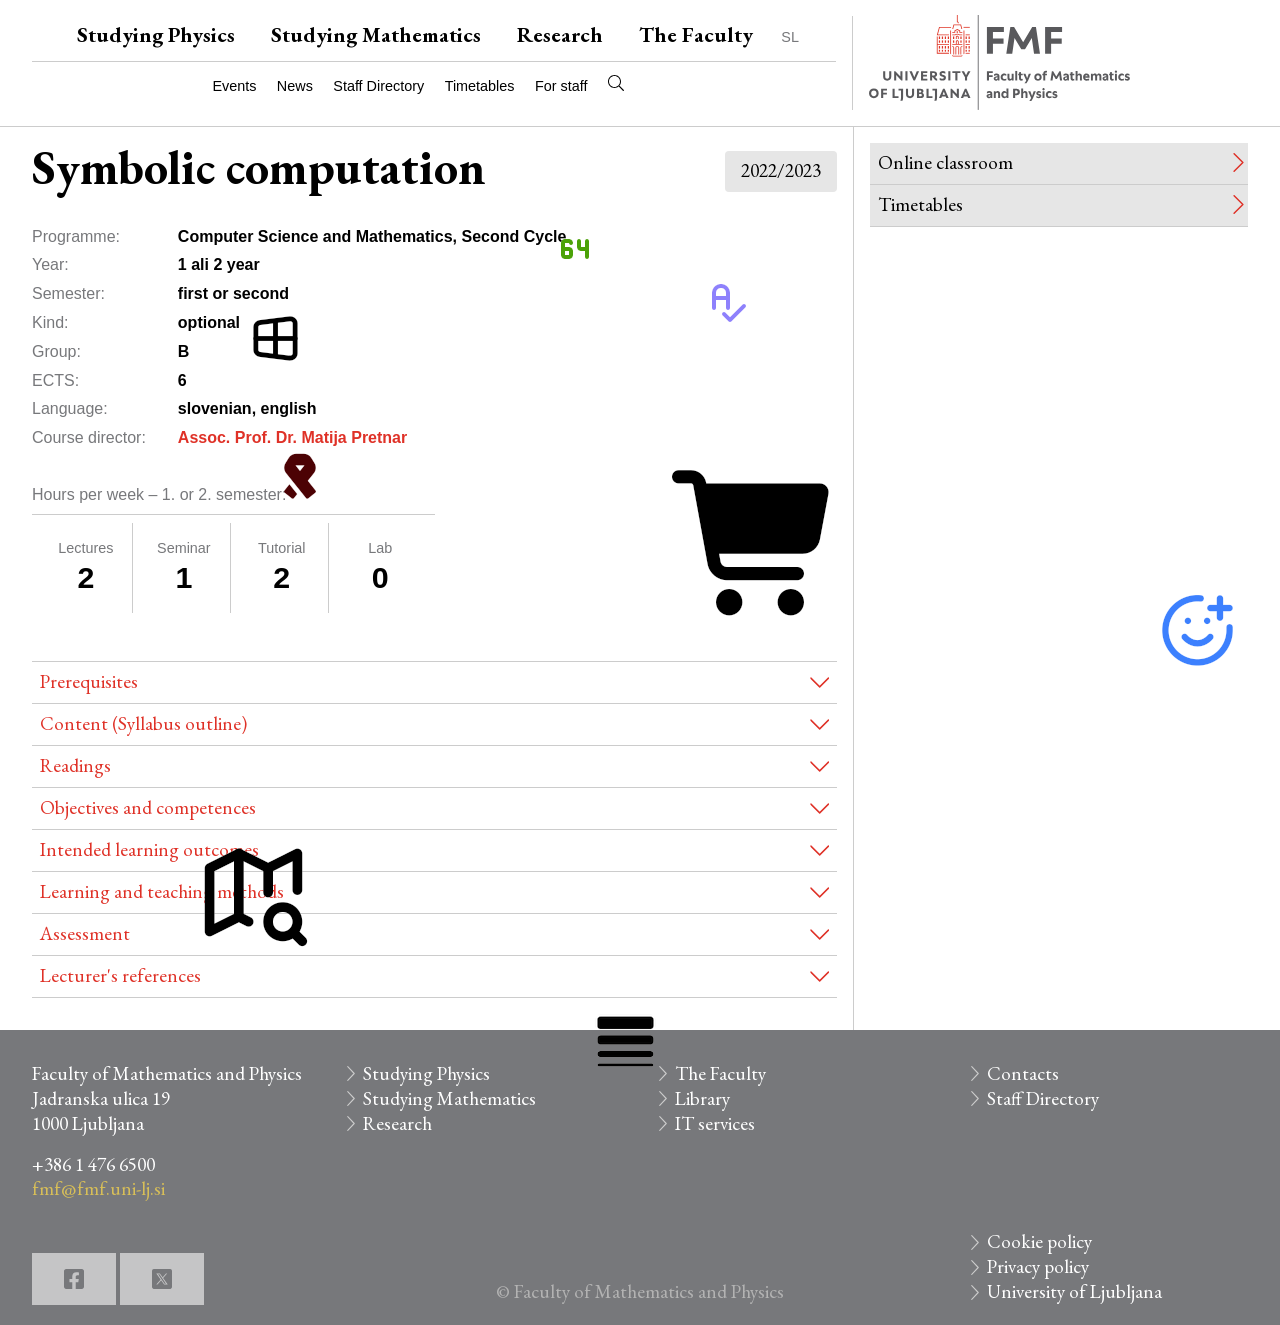  Describe the element at coordinates (1197, 630) in the screenshot. I see `add a reaction to a message` at that location.